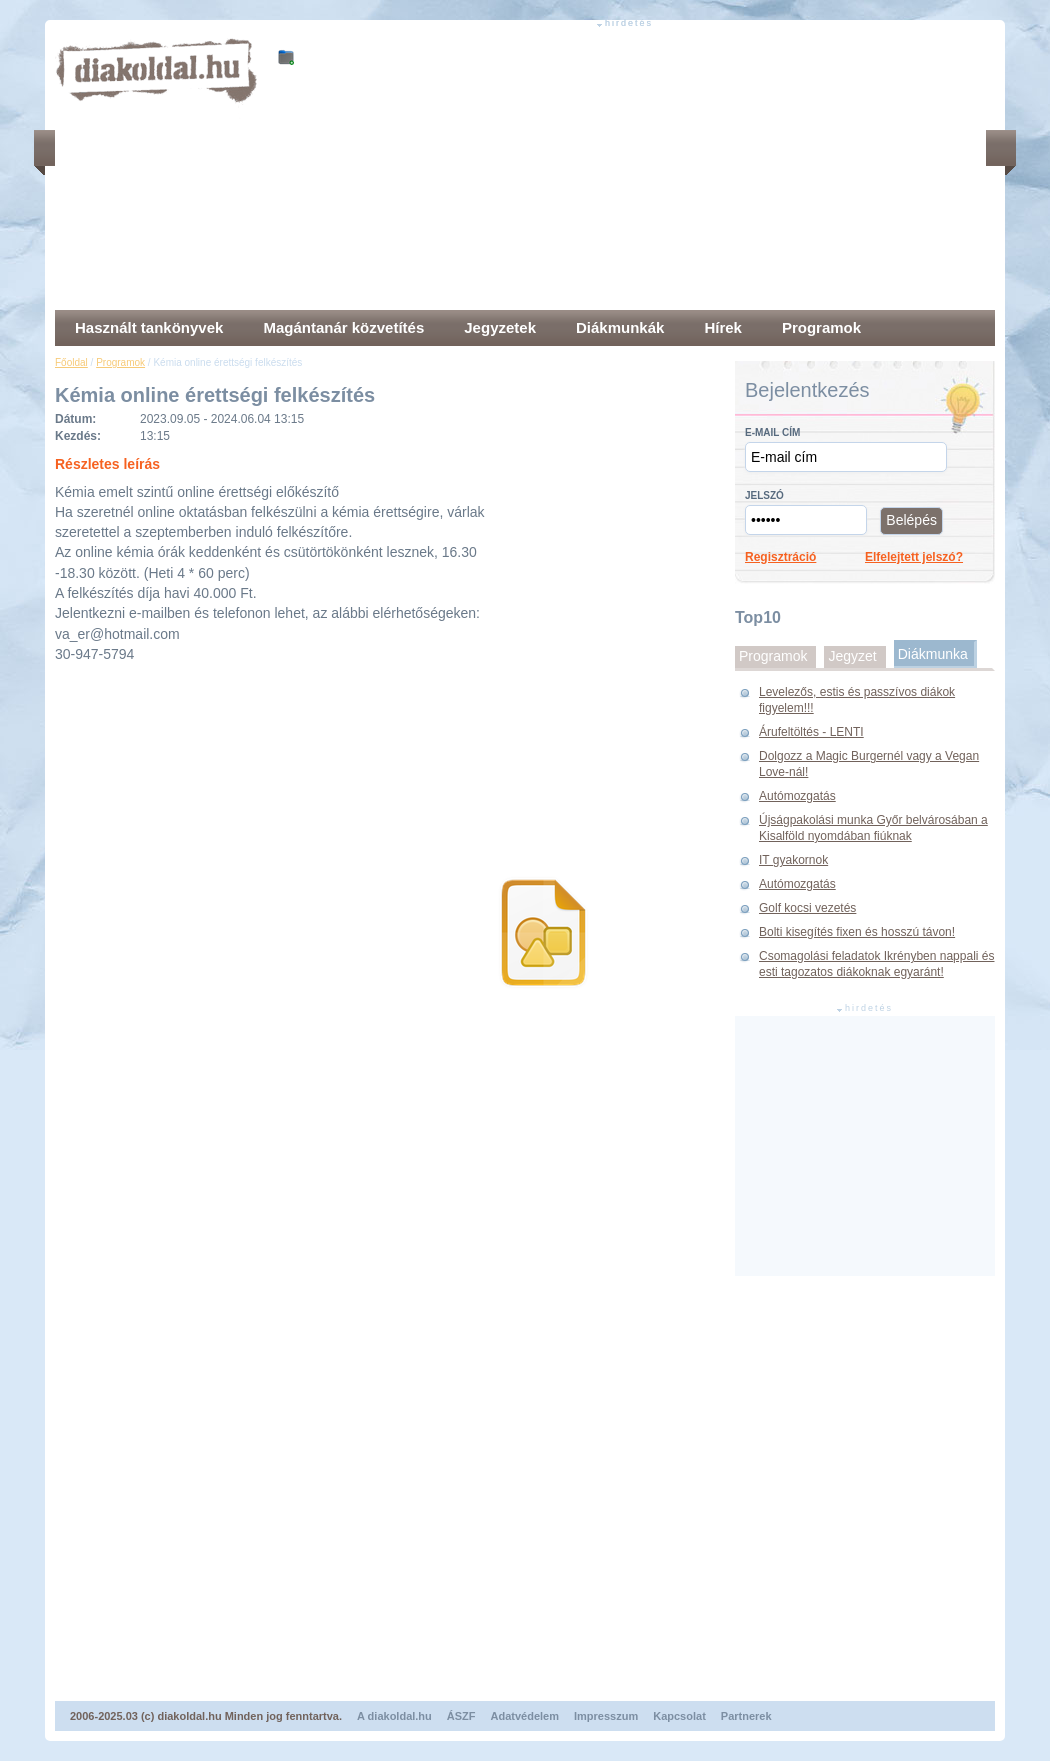  Describe the element at coordinates (543, 932) in the screenshot. I see `open an opendocument graphics template file` at that location.